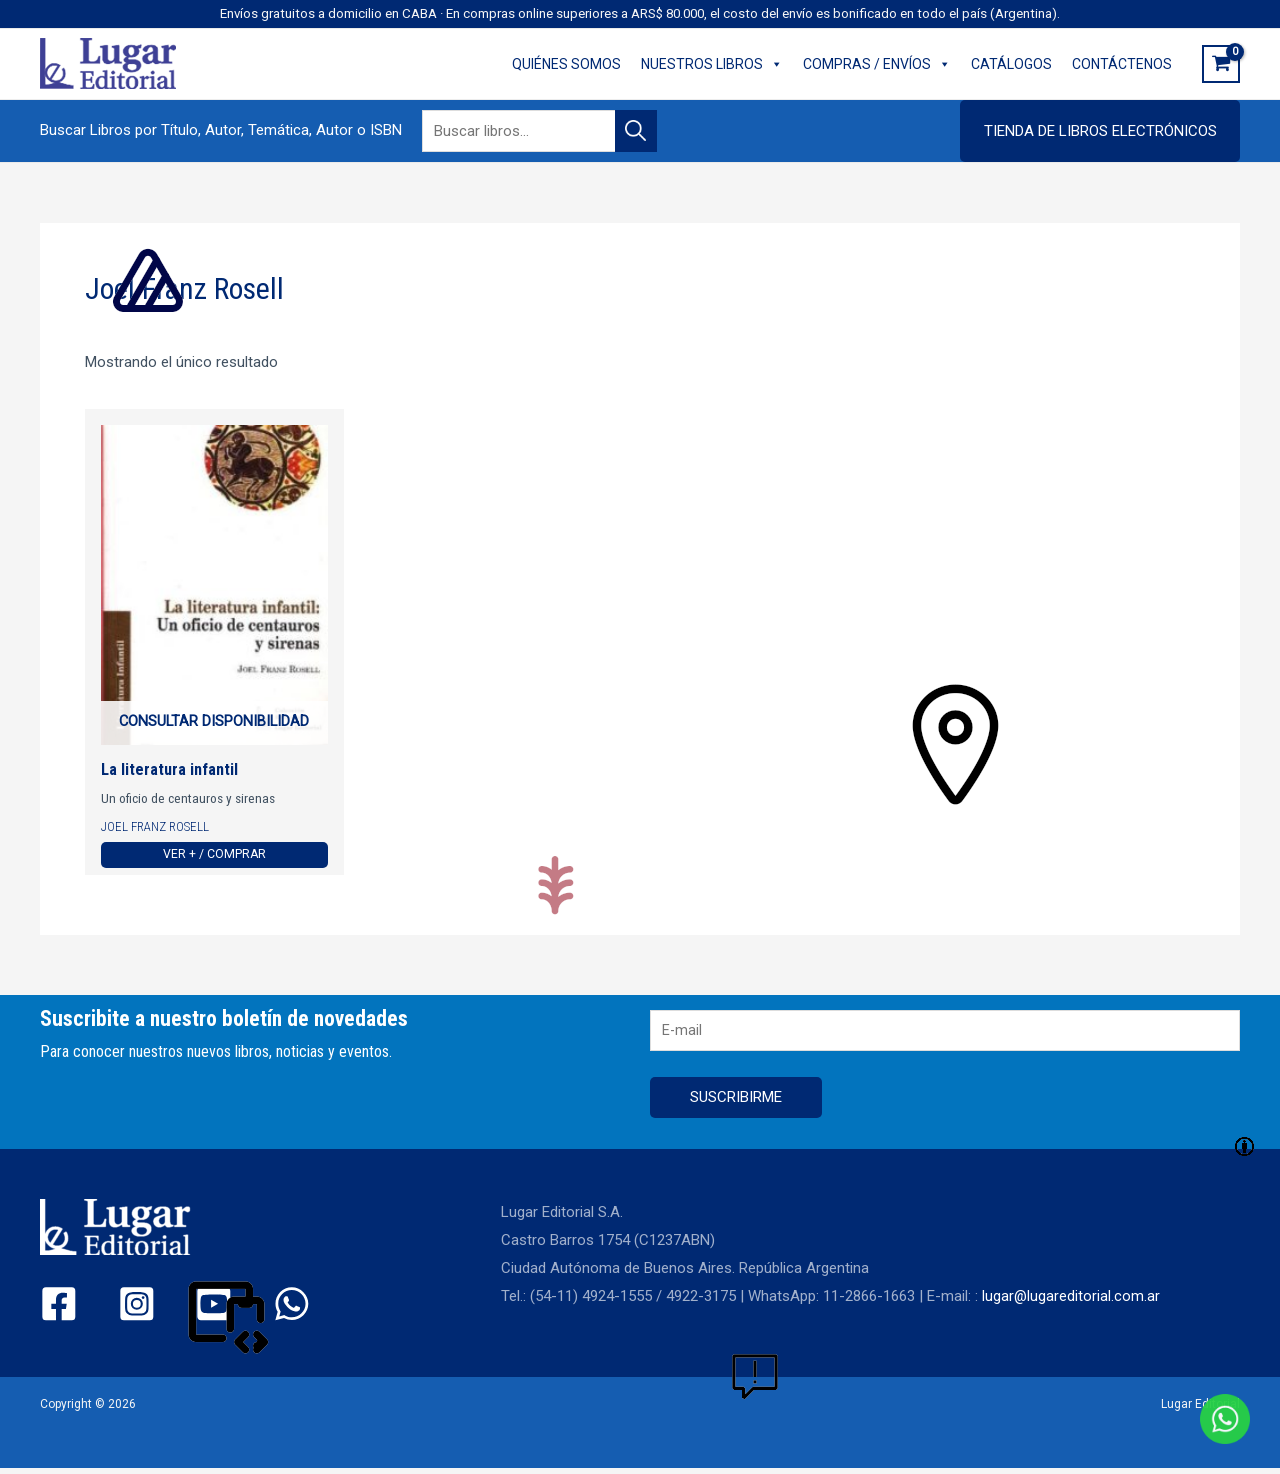 Image resolution: width=1280 pixels, height=1474 pixels. What do you see at coordinates (955, 744) in the screenshot?
I see `view current location on map` at bounding box center [955, 744].